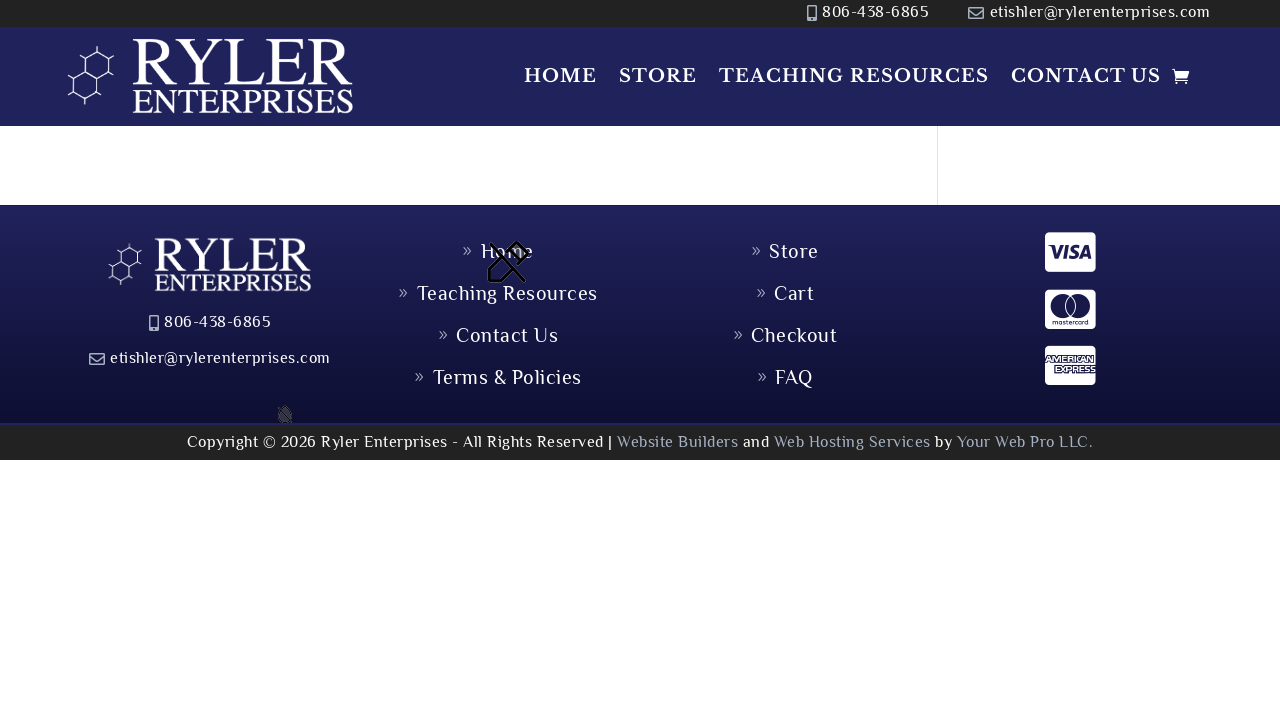 The width and height of the screenshot is (1280, 720). Describe the element at coordinates (507, 262) in the screenshot. I see `editing is disabled` at that location.